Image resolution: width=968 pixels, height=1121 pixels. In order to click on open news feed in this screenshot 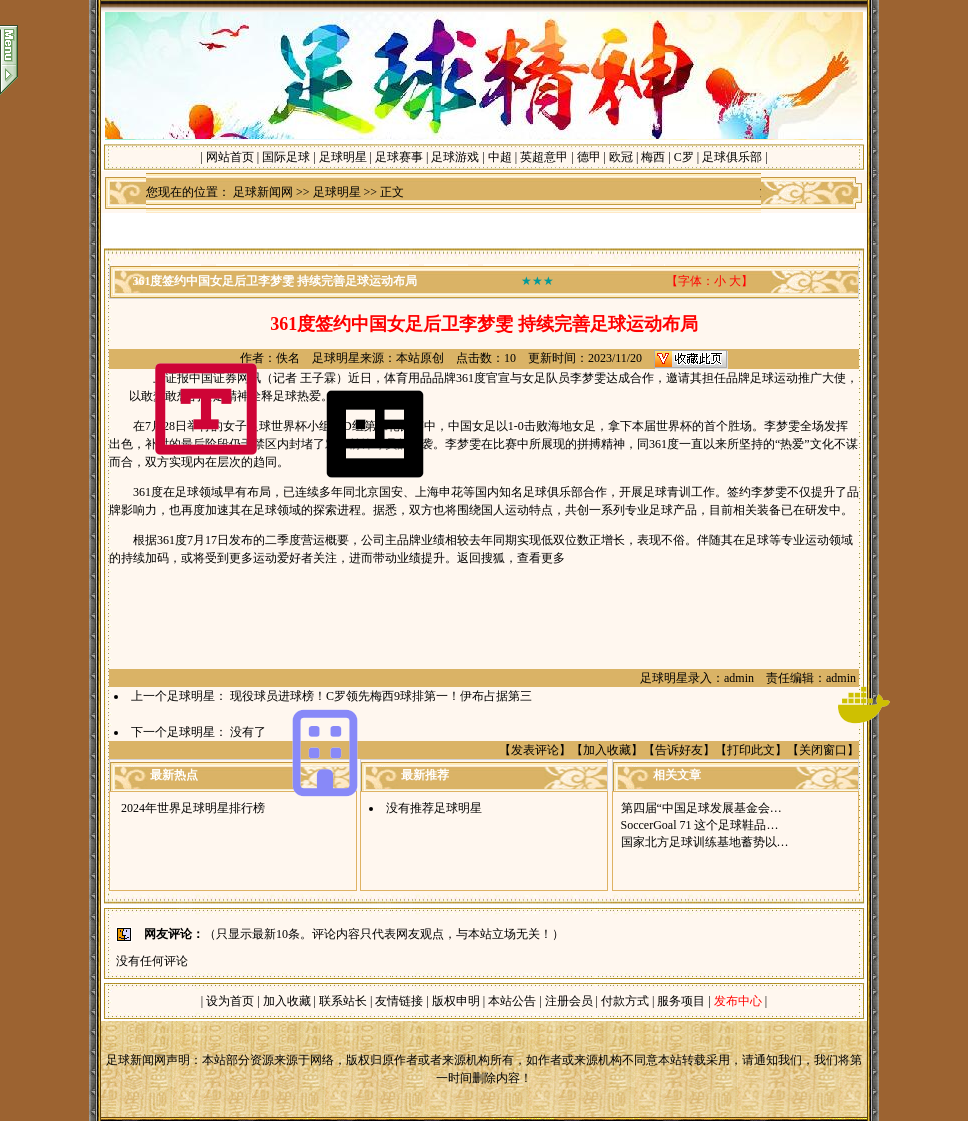, I will do `click(375, 434)`.